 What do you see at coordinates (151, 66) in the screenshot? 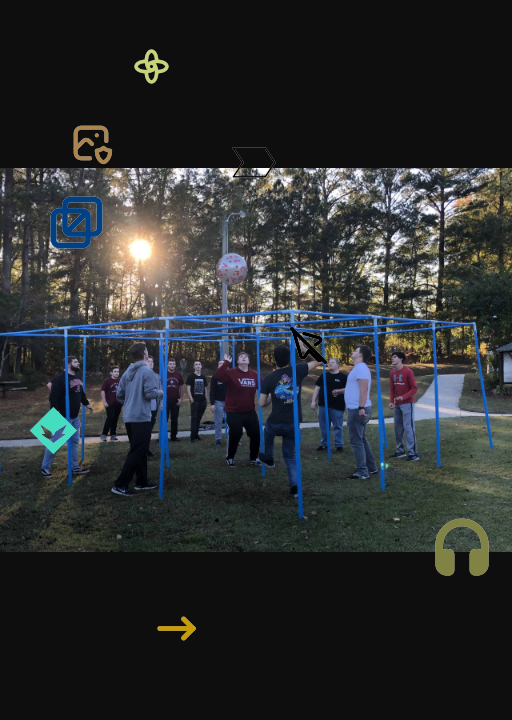
I see `supernova app or service branding` at bounding box center [151, 66].